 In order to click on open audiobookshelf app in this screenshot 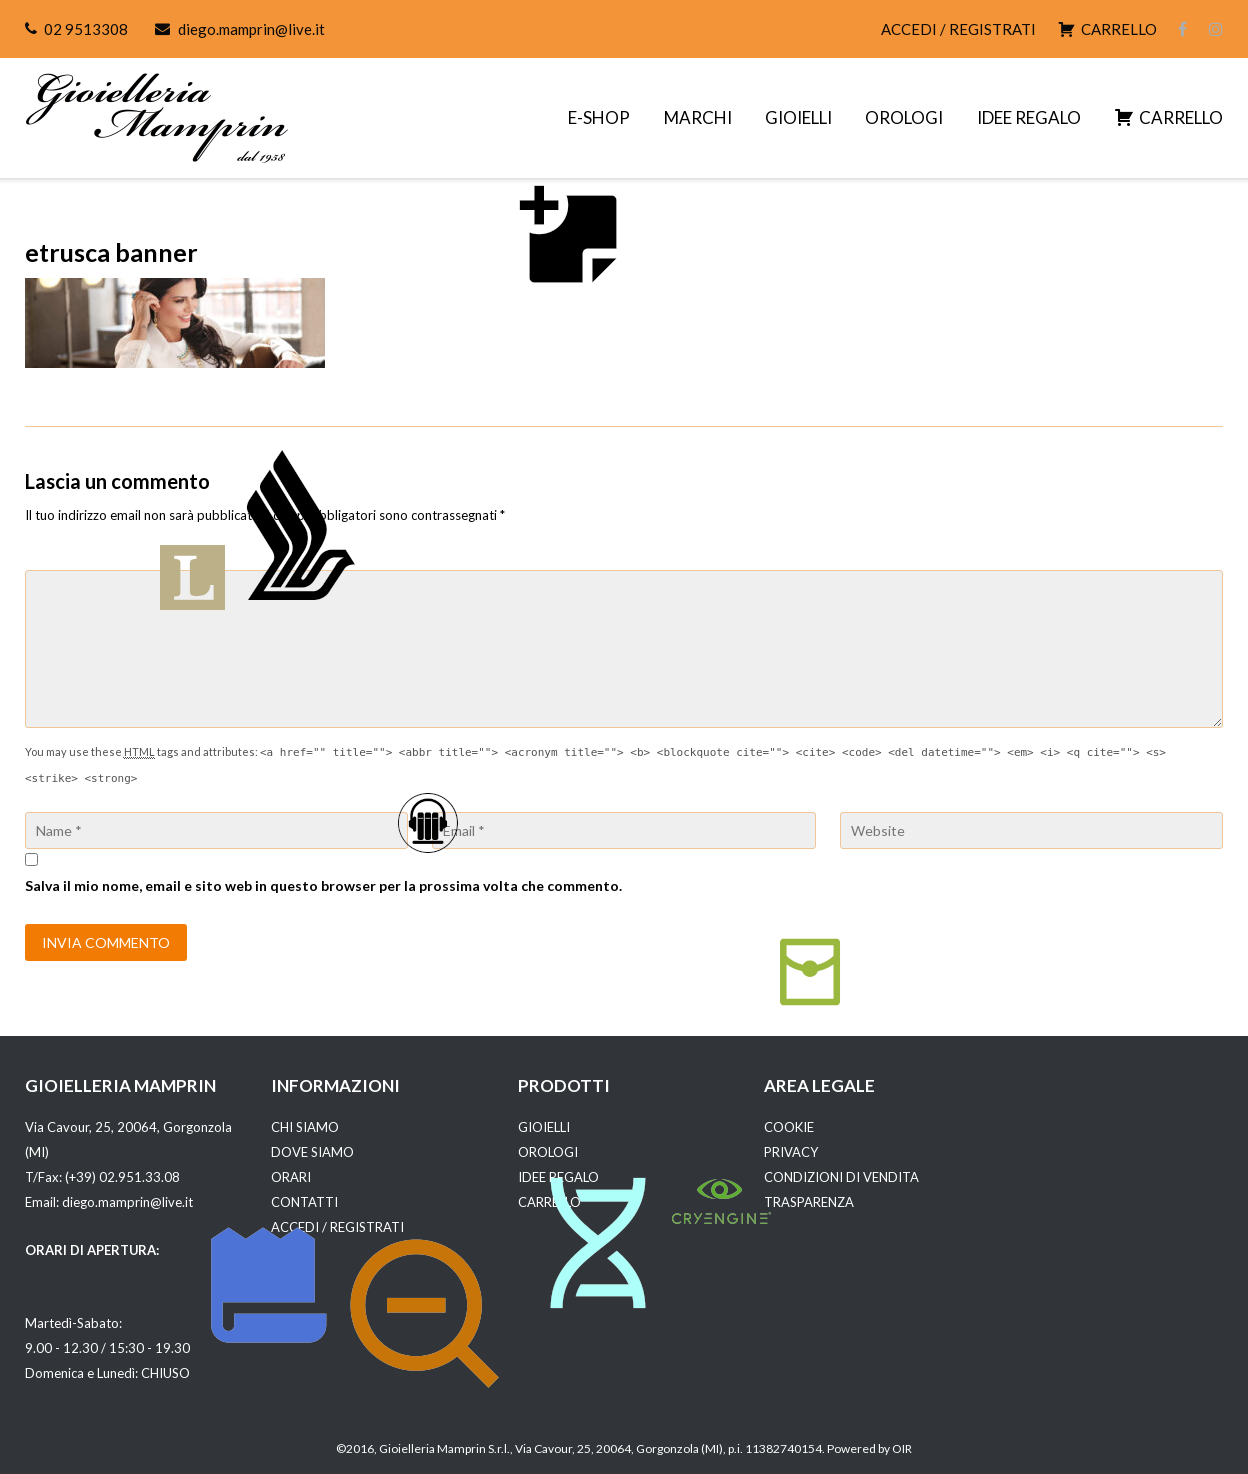, I will do `click(428, 823)`.